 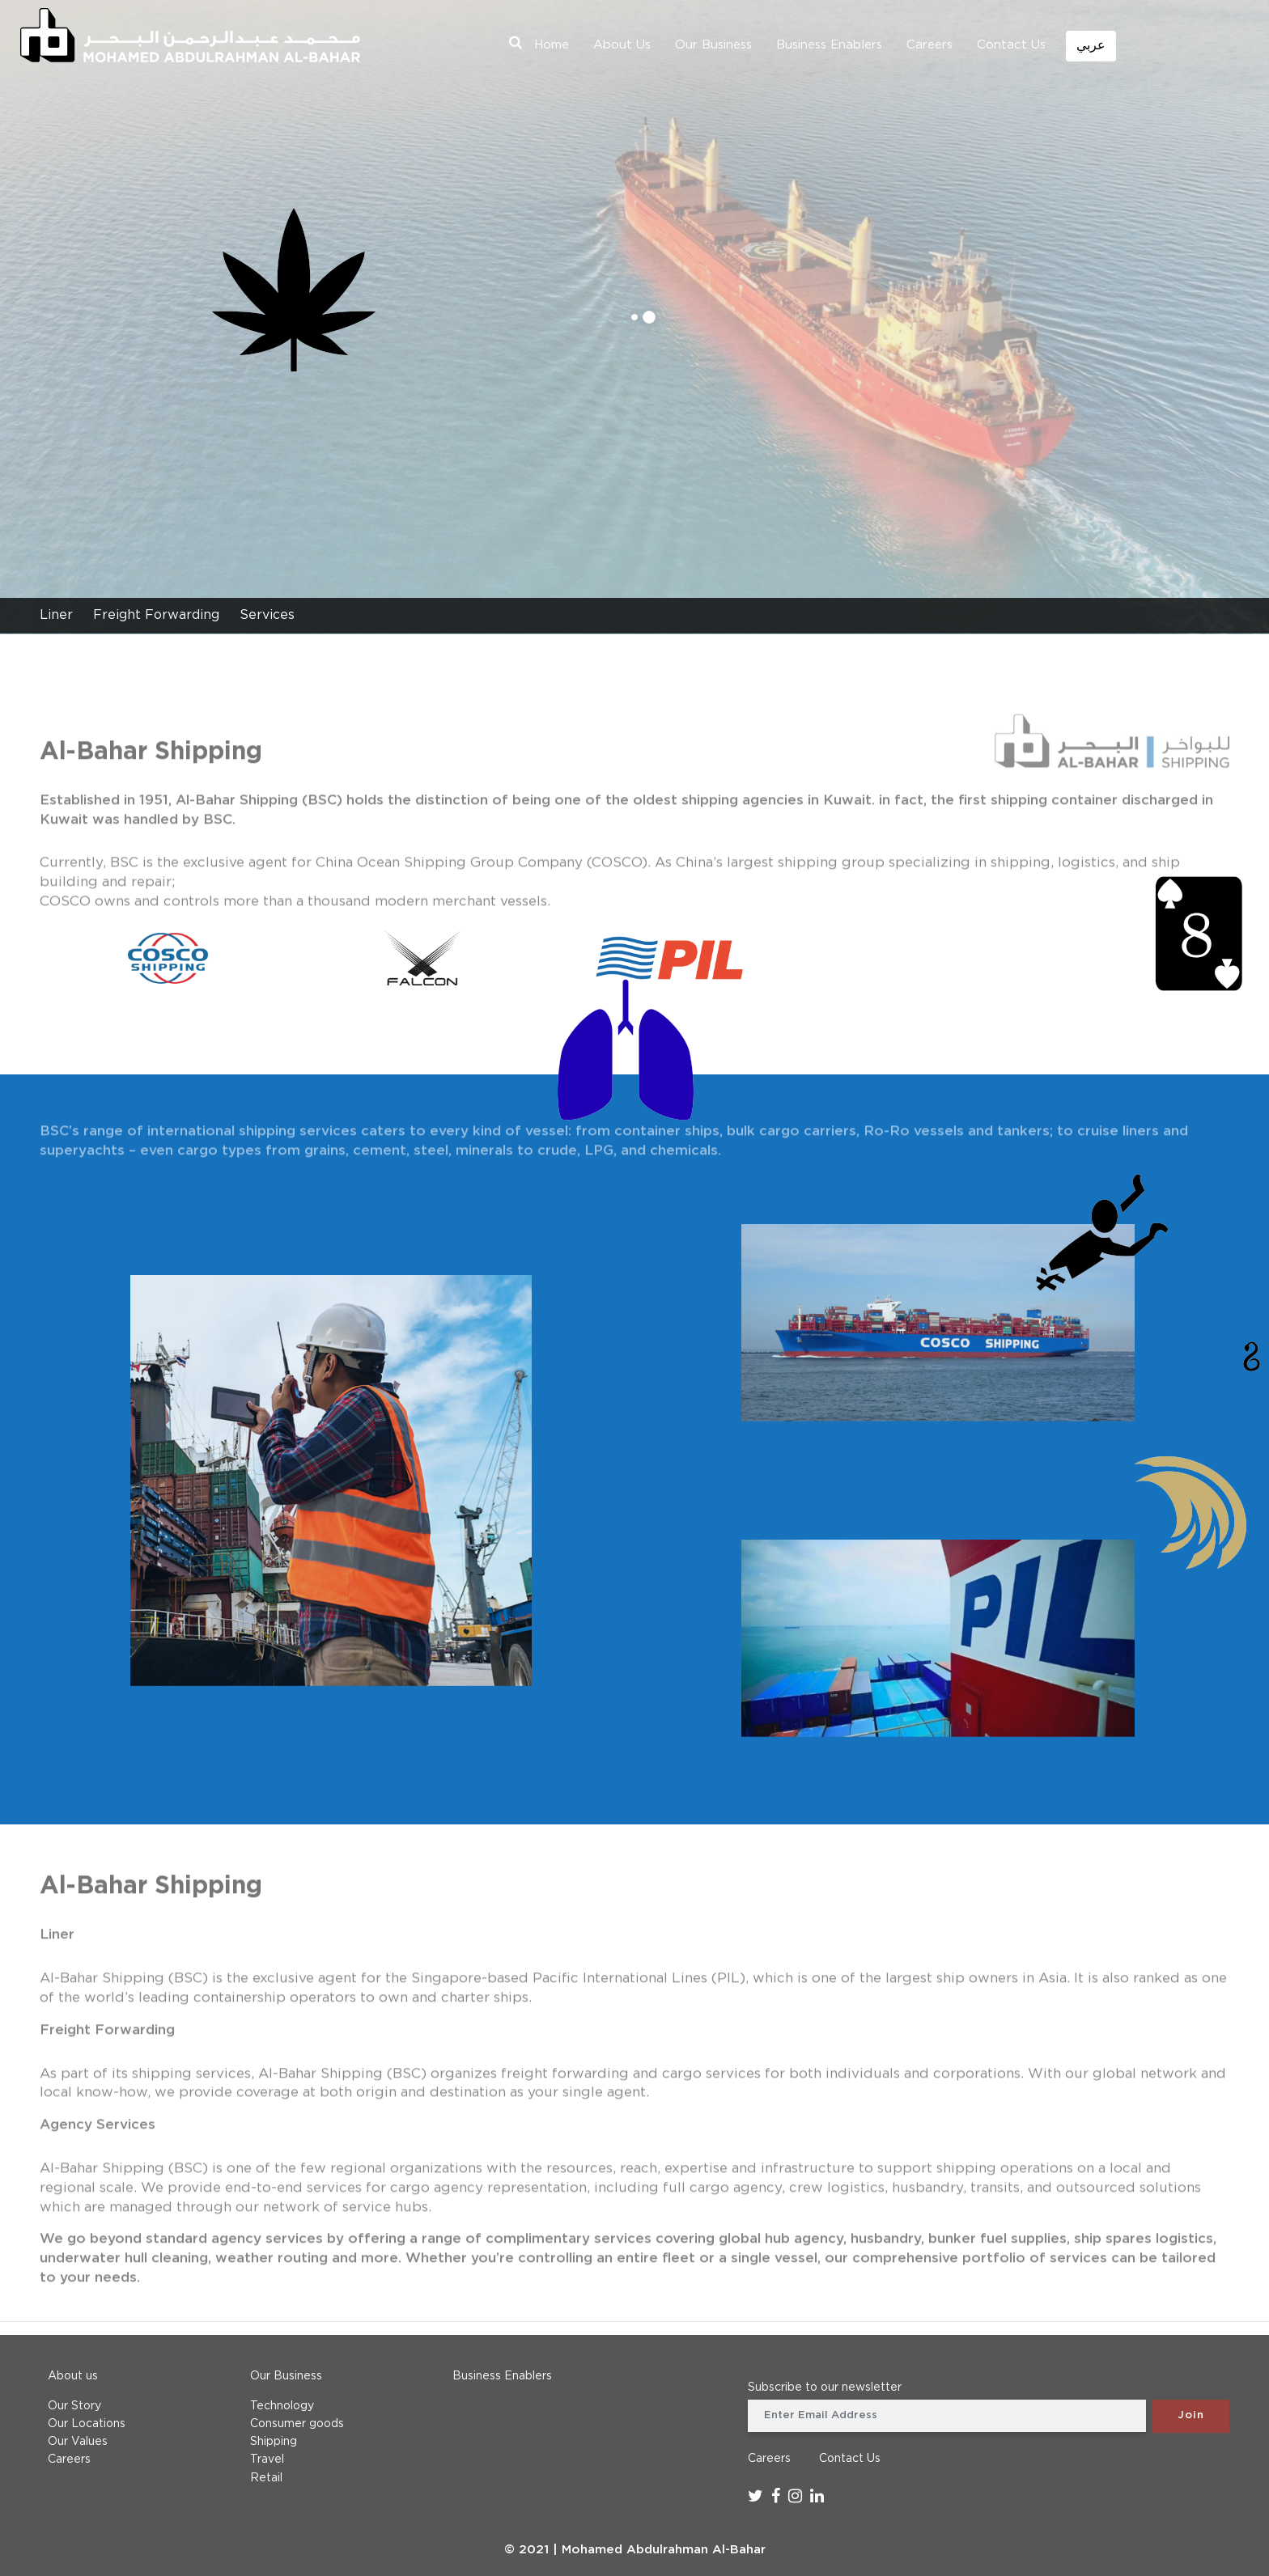 I want to click on select the 8 of spades card, so click(x=1199, y=934).